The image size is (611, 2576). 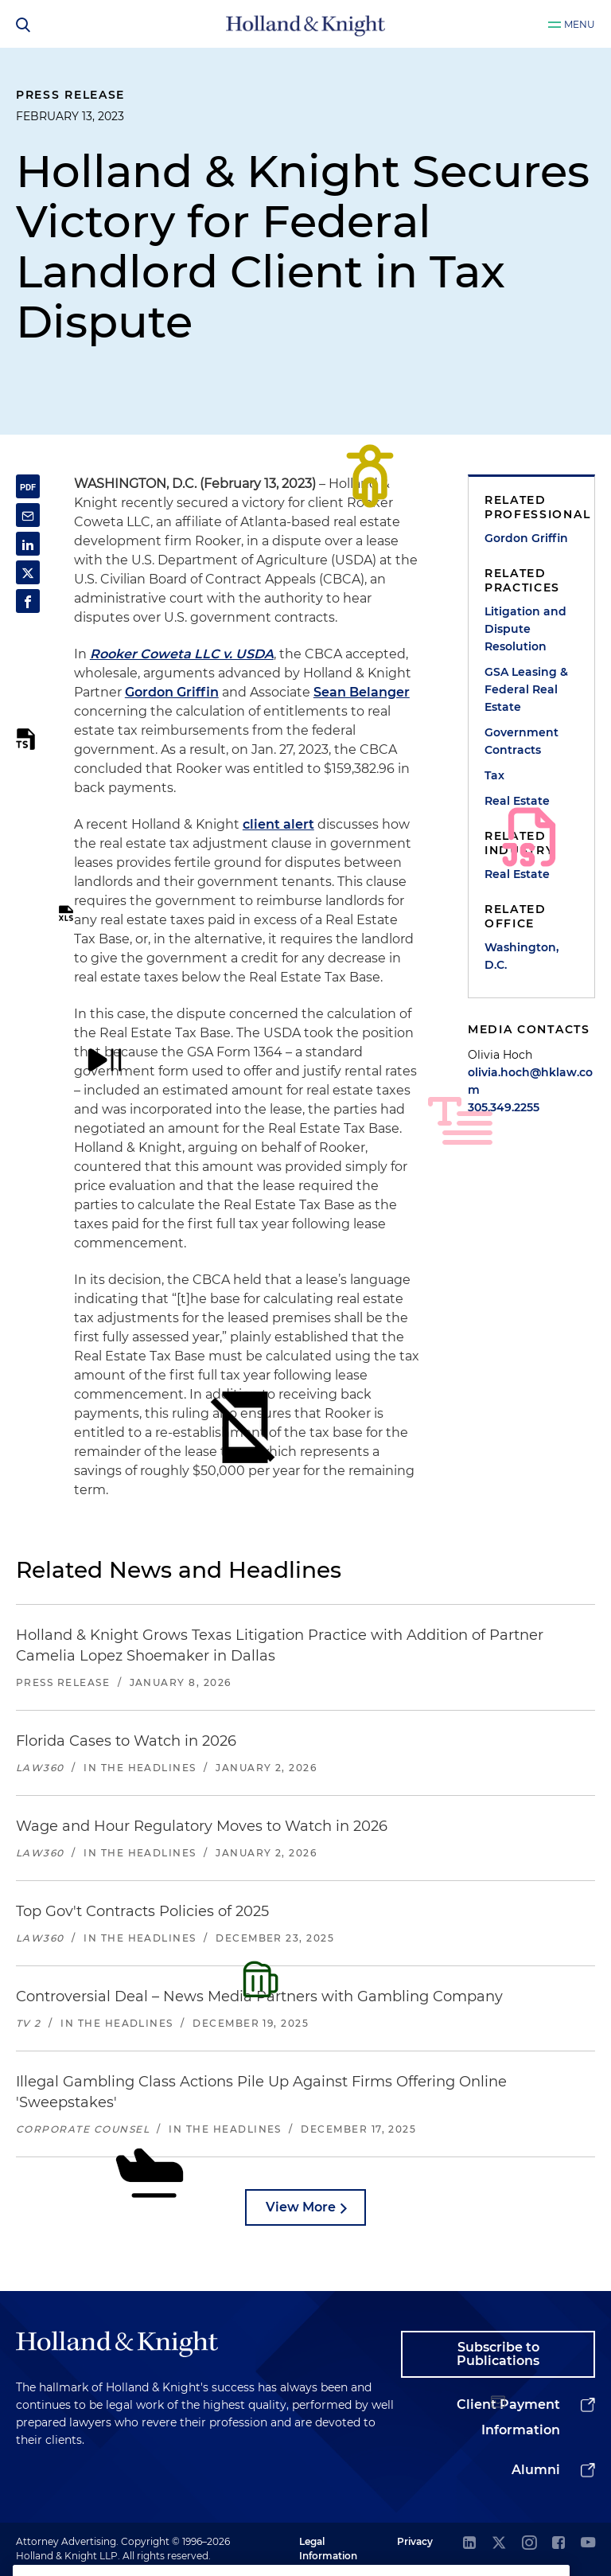 What do you see at coordinates (245, 1427) in the screenshot?
I see `no cell phone signal available` at bounding box center [245, 1427].